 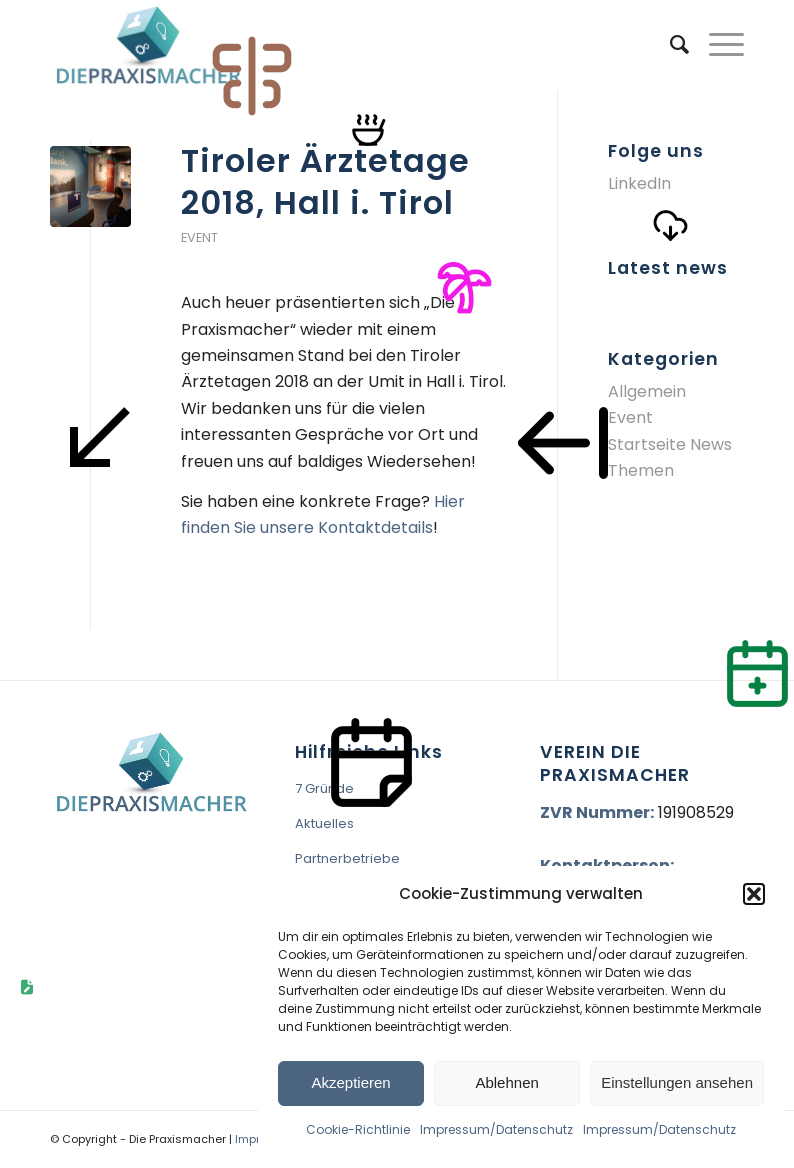 What do you see at coordinates (563, 443) in the screenshot?
I see `navigate back to previous screen` at bounding box center [563, 443].